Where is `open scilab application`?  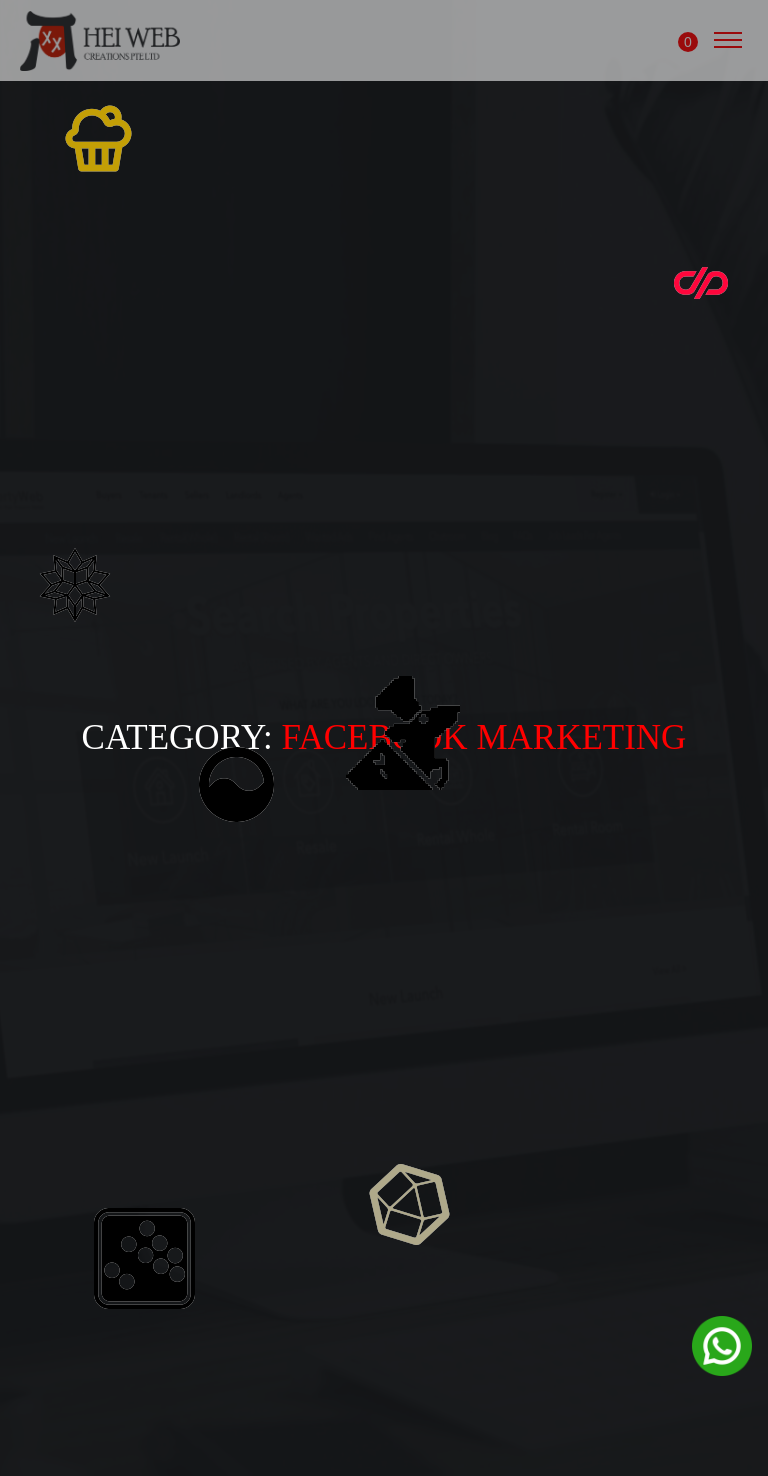 open scilab application is located at coordinates (144, 1258).